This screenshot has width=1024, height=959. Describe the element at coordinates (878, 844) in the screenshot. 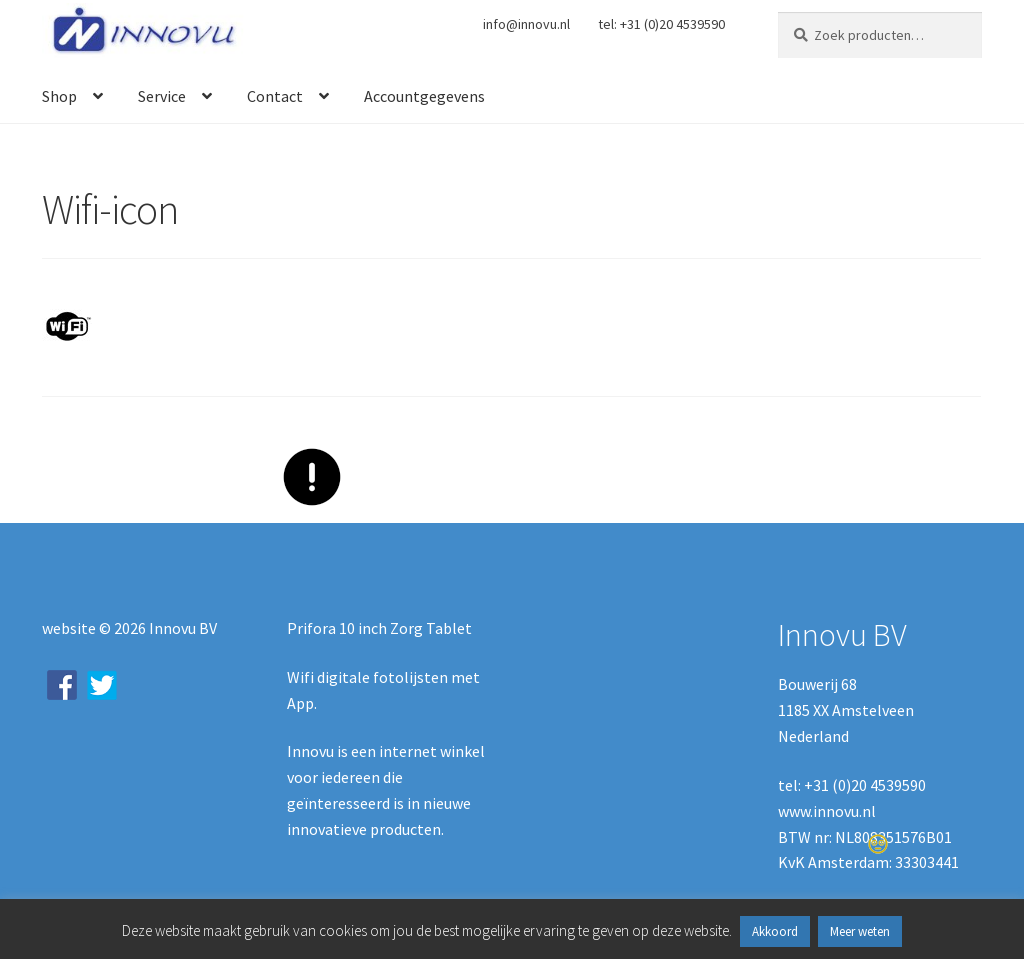

I see `react with embarrassment or surprise` at that location.